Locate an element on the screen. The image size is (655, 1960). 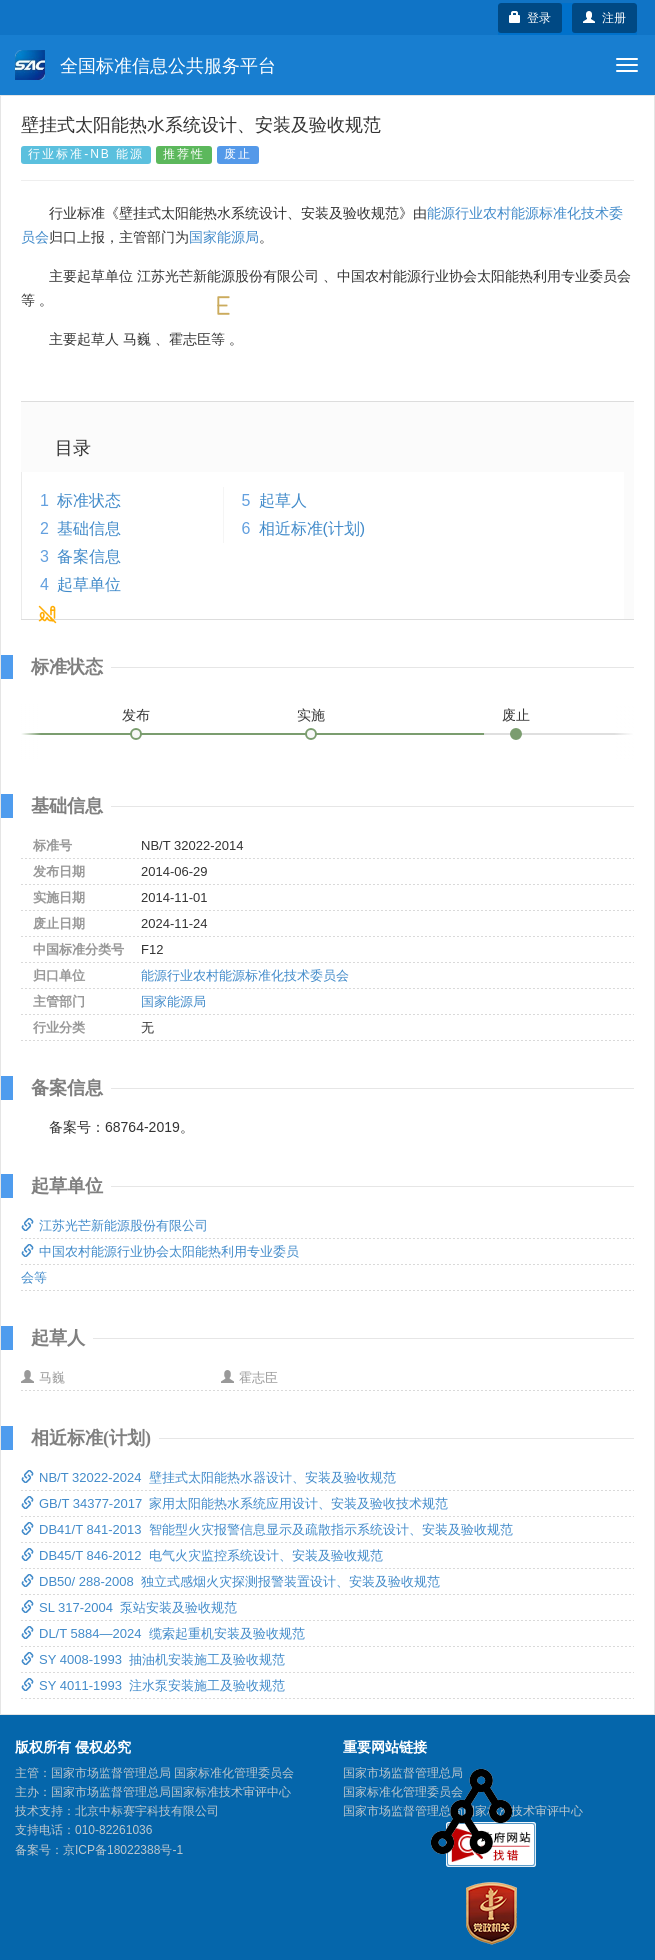
disable auto-signature or sign-off is located at coordinates (47, 614).